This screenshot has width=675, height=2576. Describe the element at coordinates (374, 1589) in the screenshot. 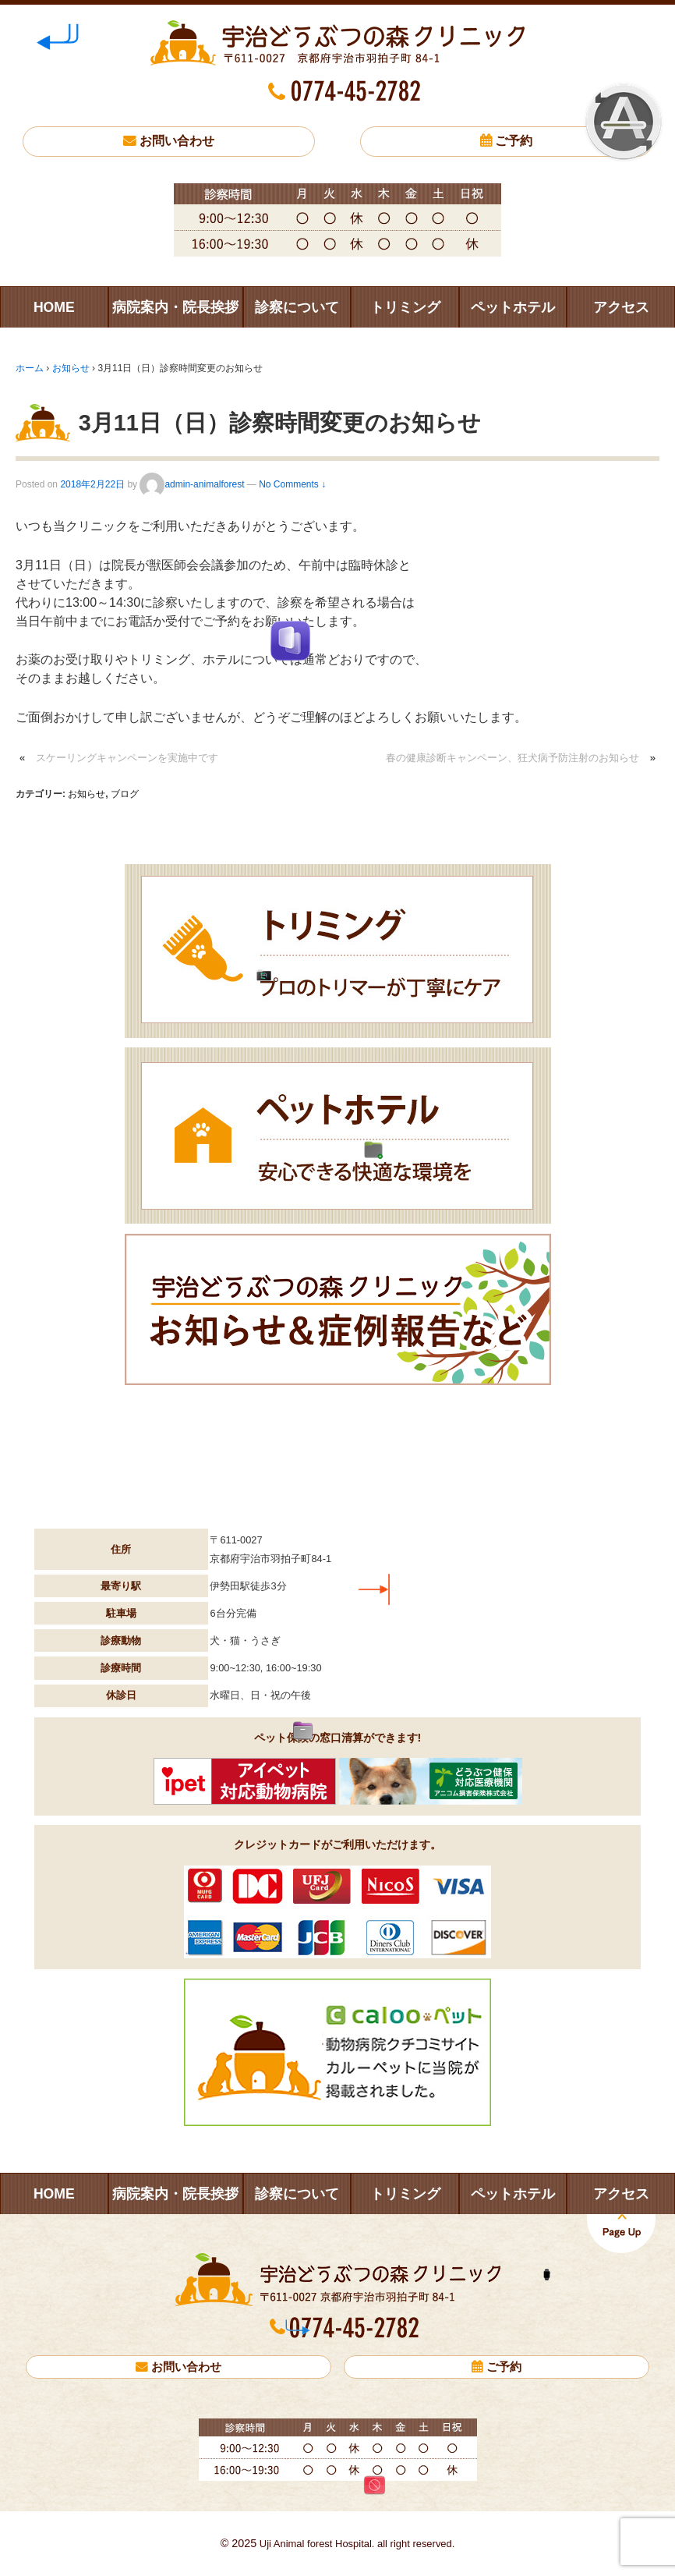

I see `go to the last item or page` at that location.